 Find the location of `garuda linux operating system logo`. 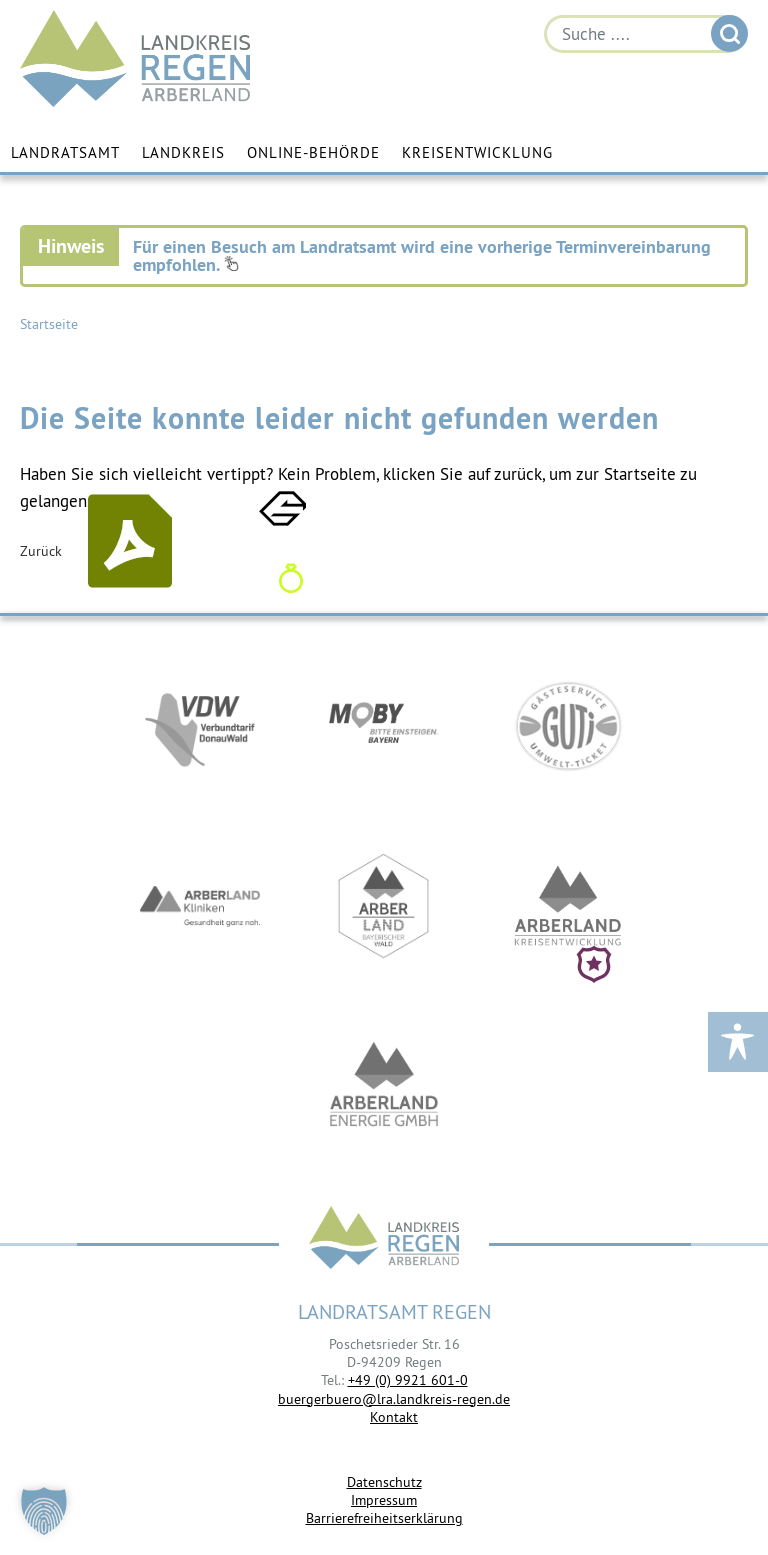

garuda linux operating system logo is located at coordinates (282, 508).